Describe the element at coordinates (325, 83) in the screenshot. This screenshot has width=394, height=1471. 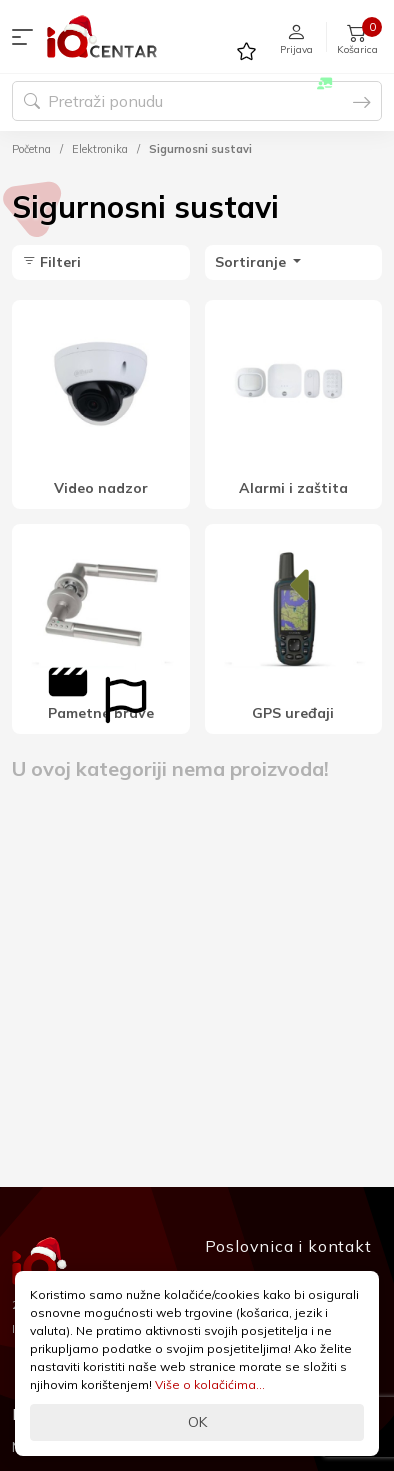
I see `access teaching or presentation tools` at that location.